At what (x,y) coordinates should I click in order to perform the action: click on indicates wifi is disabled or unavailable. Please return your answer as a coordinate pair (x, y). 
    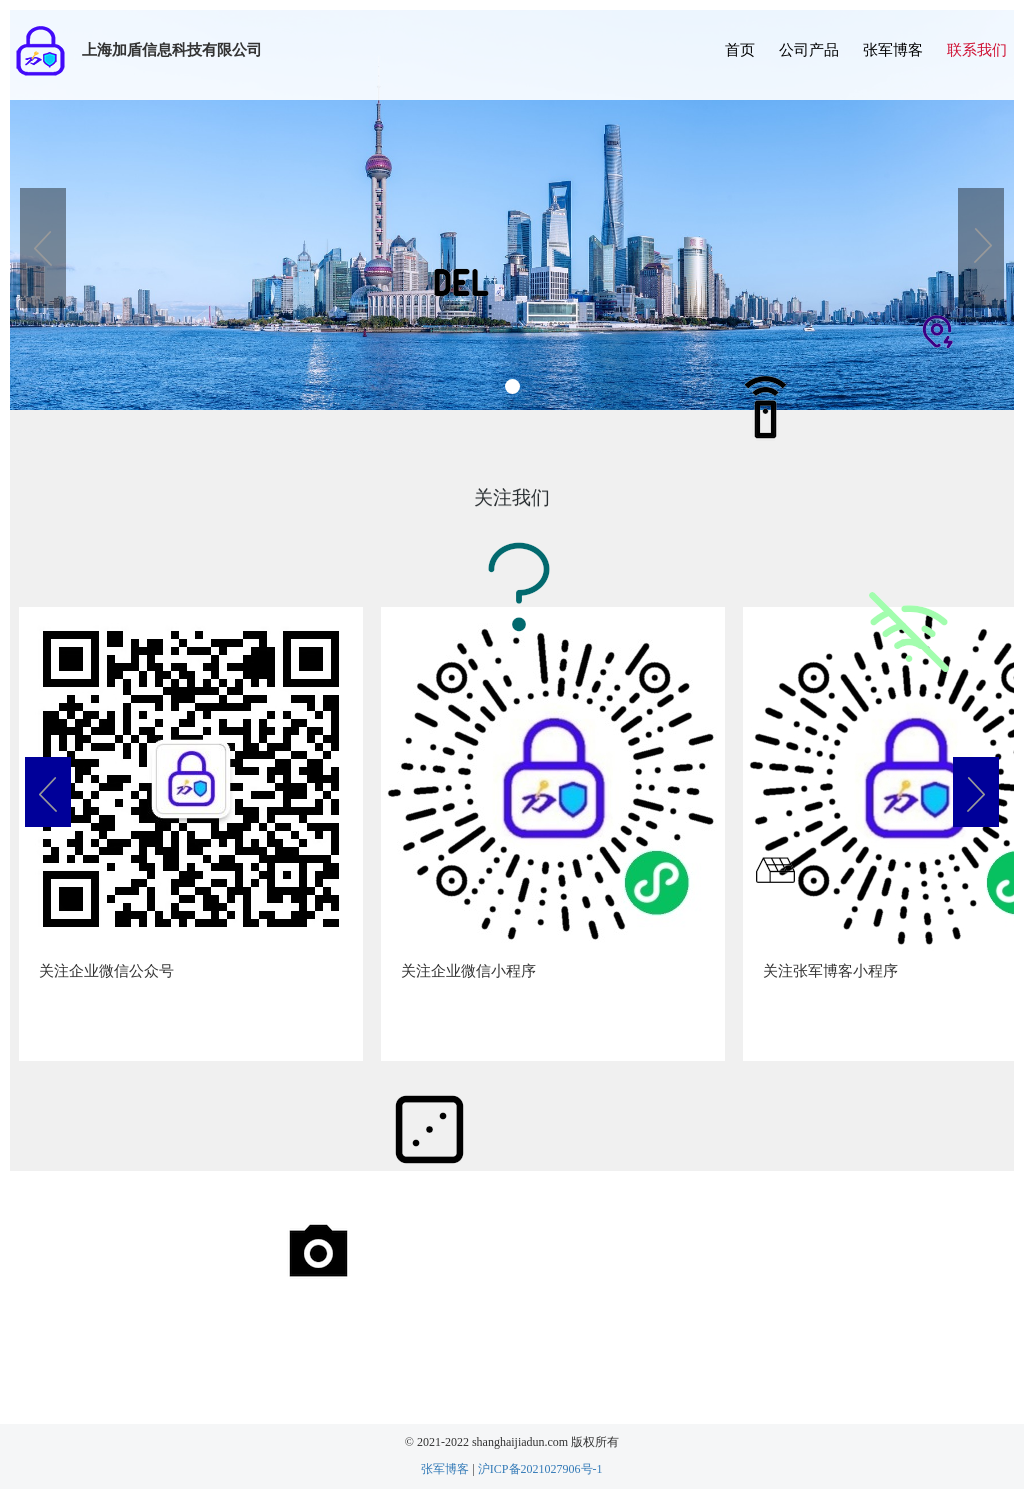
    Looking at the image, I should click on (909, 632).